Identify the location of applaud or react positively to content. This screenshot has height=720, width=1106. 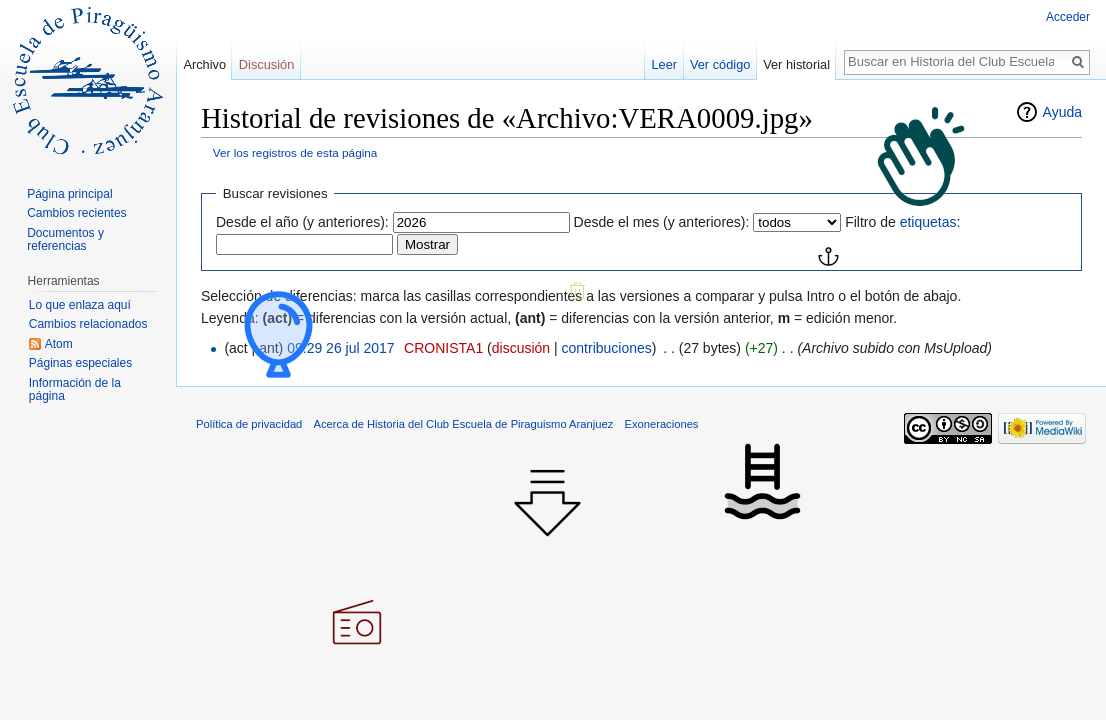
(919, 156).